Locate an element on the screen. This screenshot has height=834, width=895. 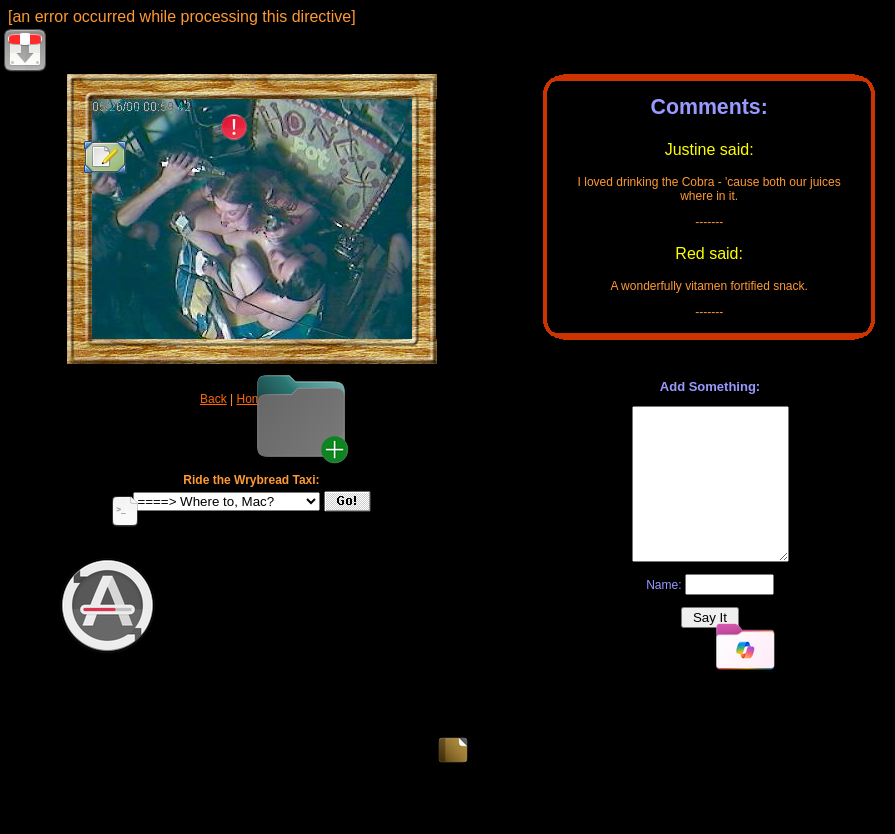
indicates an important alert or warning is located at coordinates (234, 127).